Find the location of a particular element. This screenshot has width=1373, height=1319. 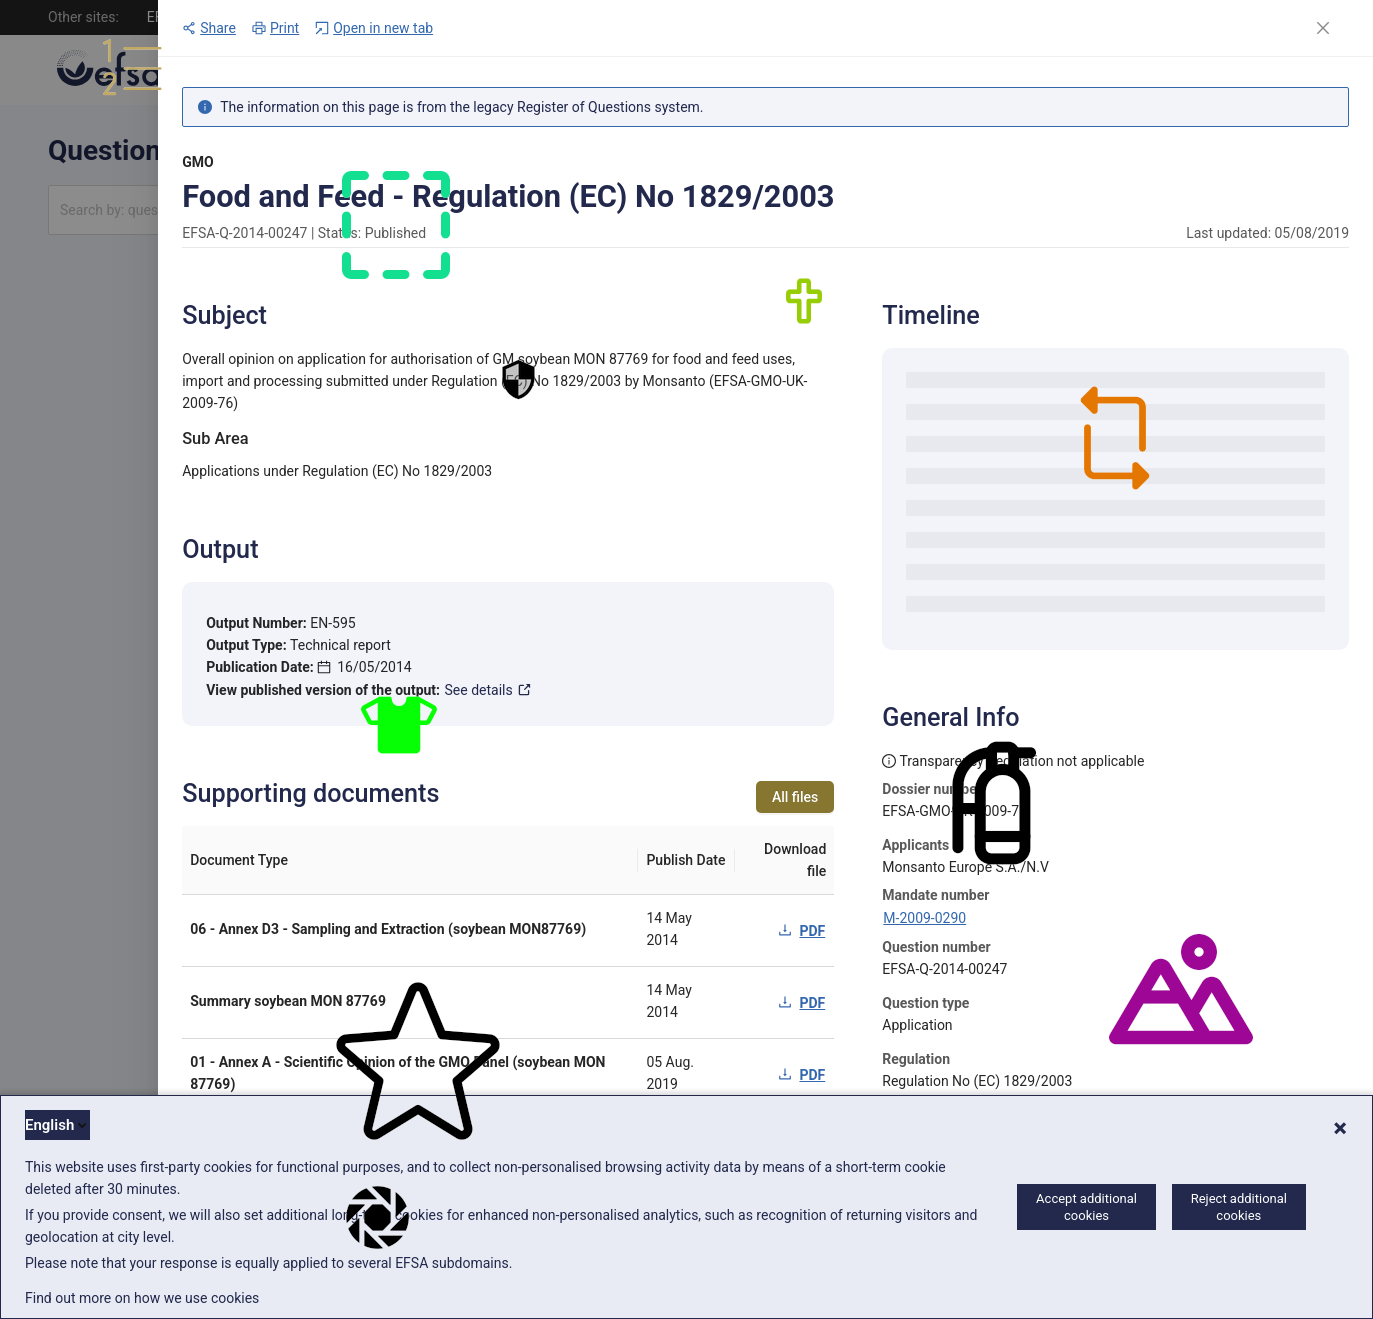

access security settings is located at coordinates (518, 379).